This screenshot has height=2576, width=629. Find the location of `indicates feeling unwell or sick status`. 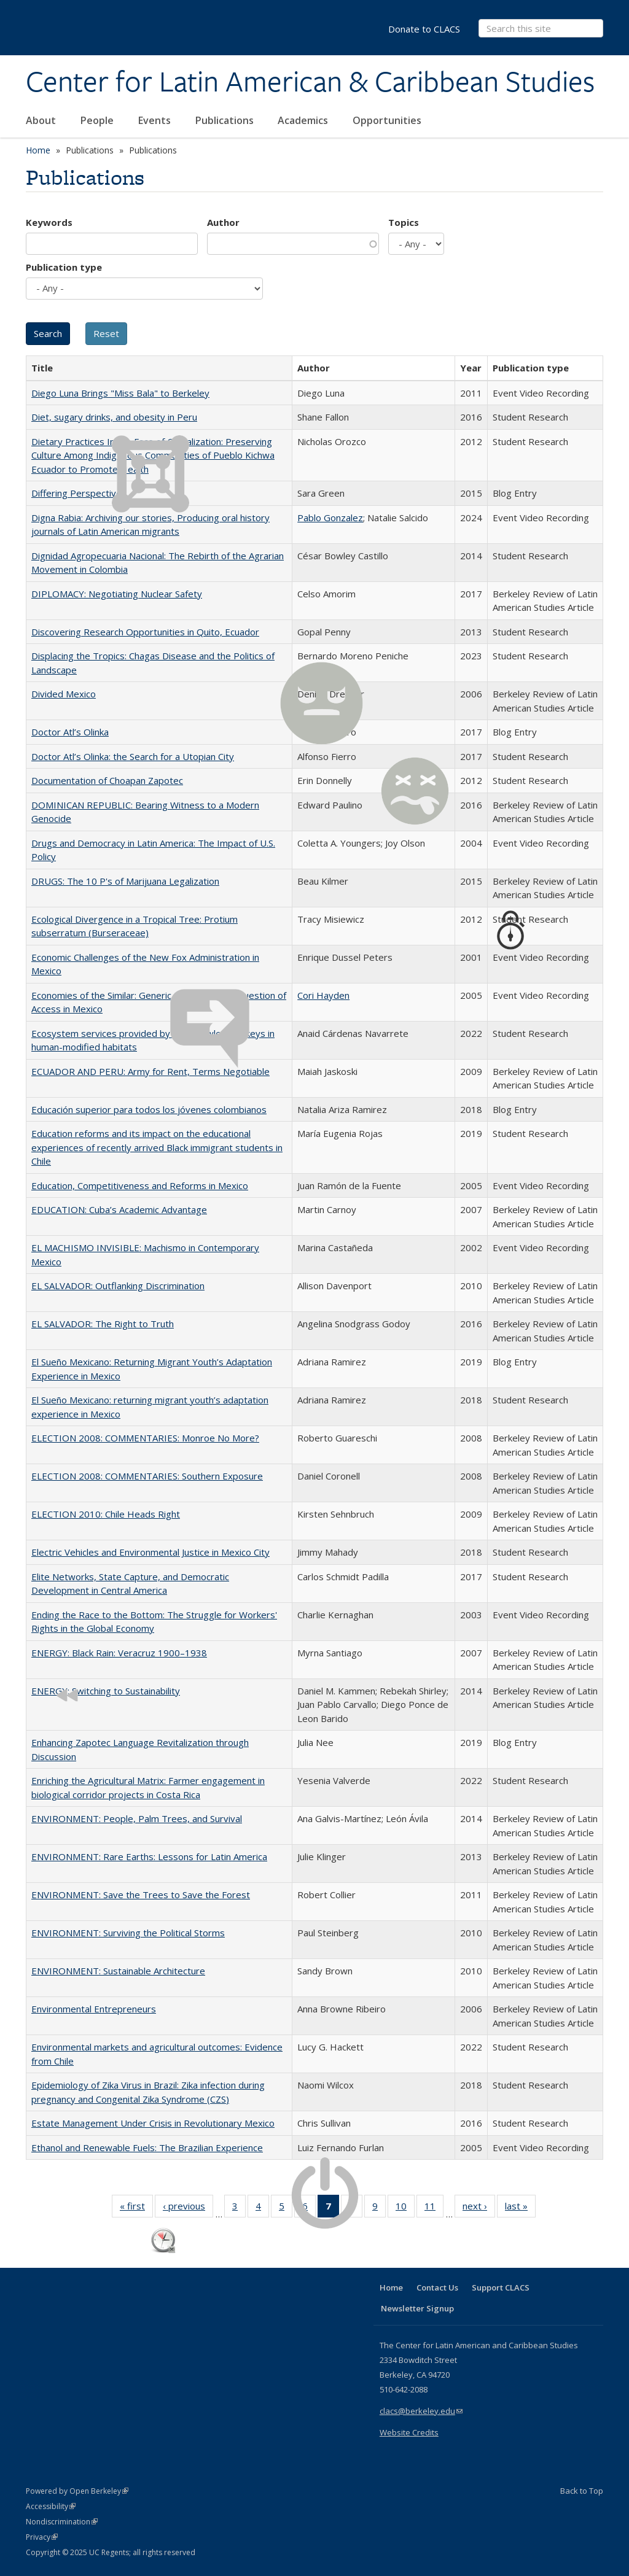

indicates feeling unwell or sick status is located at coordinates (415, 791).